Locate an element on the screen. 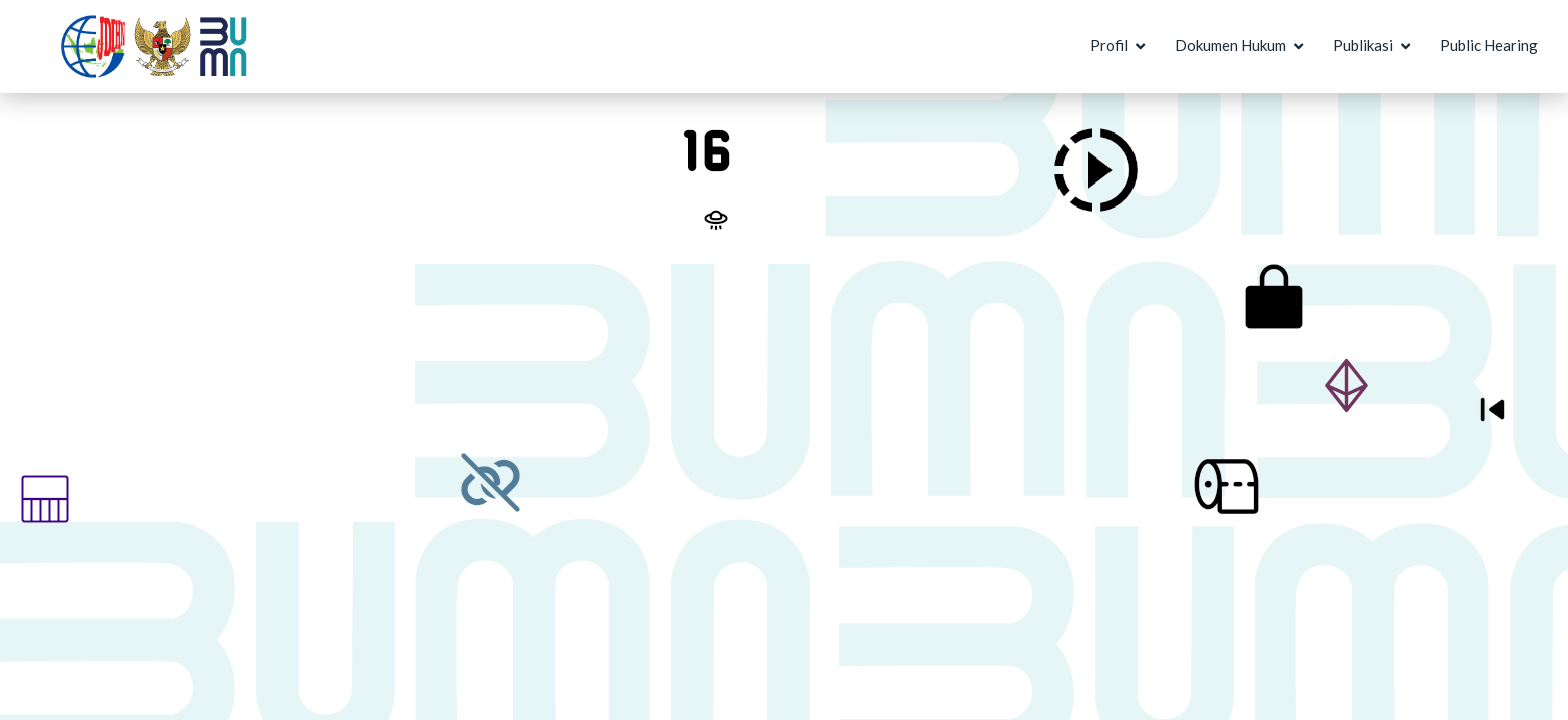 This screenshot has width=1568, height=720. toggle bottom panel visibility is located at coordinates (45, 499).